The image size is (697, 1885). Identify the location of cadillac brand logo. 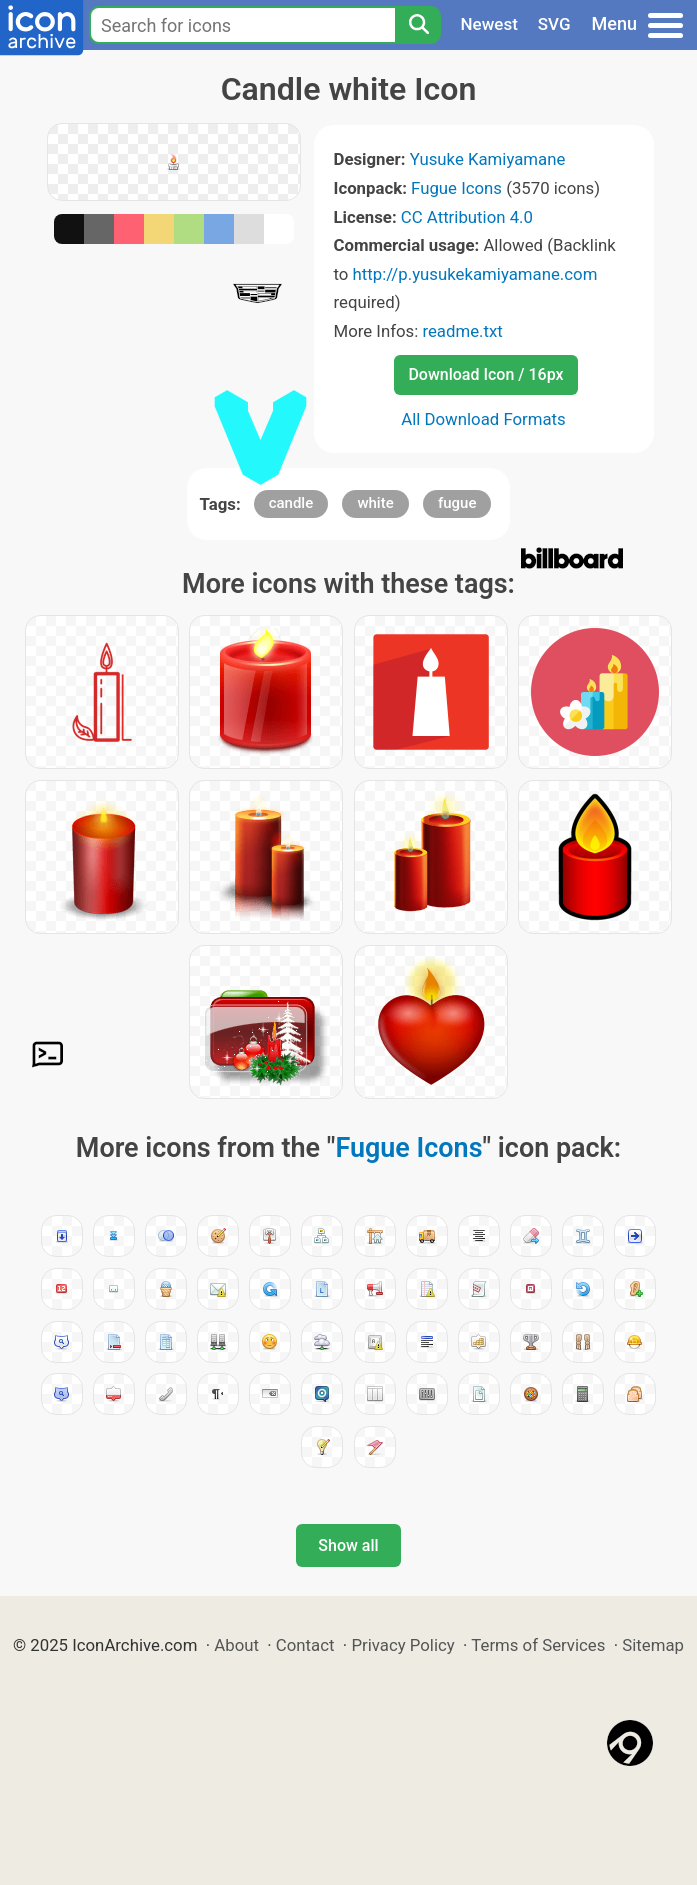
(257, 293).